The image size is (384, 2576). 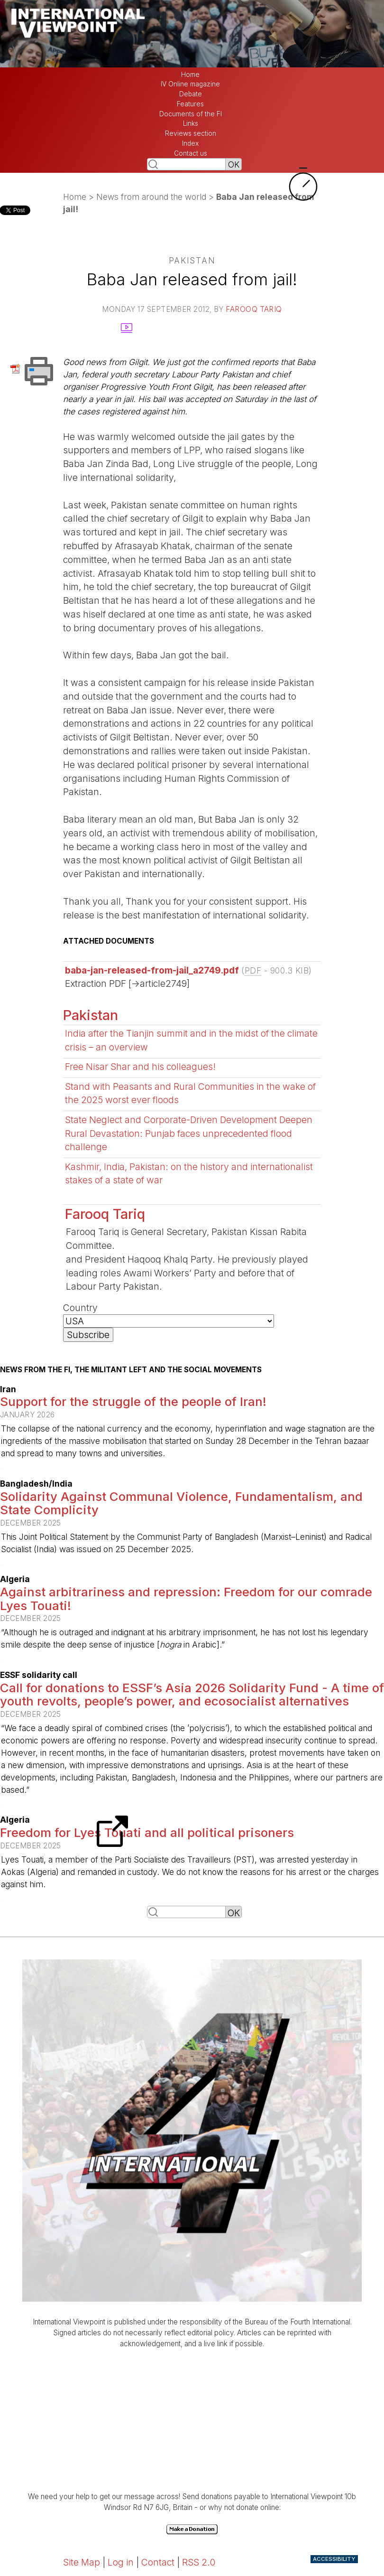 What do you see at coordinates (303, 185) in the screenshot?
I see `set a countdown timer` at bounding box center [303, 185].